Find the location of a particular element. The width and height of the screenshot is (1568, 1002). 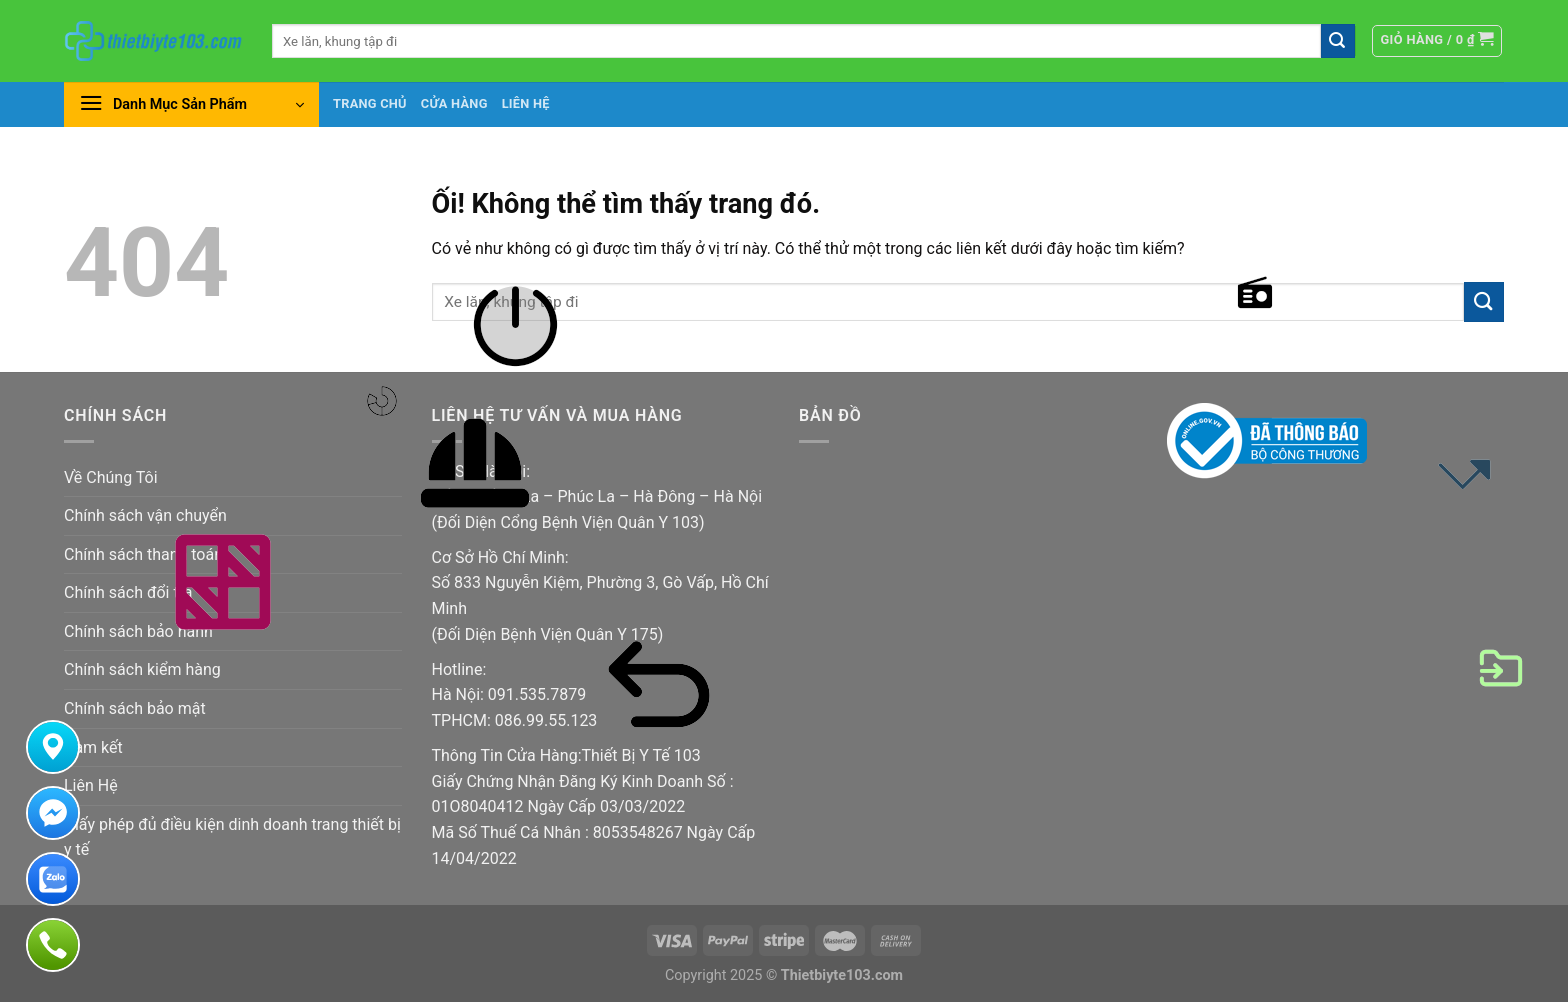

reply to a message or email is located at coordinates (1464, 472).